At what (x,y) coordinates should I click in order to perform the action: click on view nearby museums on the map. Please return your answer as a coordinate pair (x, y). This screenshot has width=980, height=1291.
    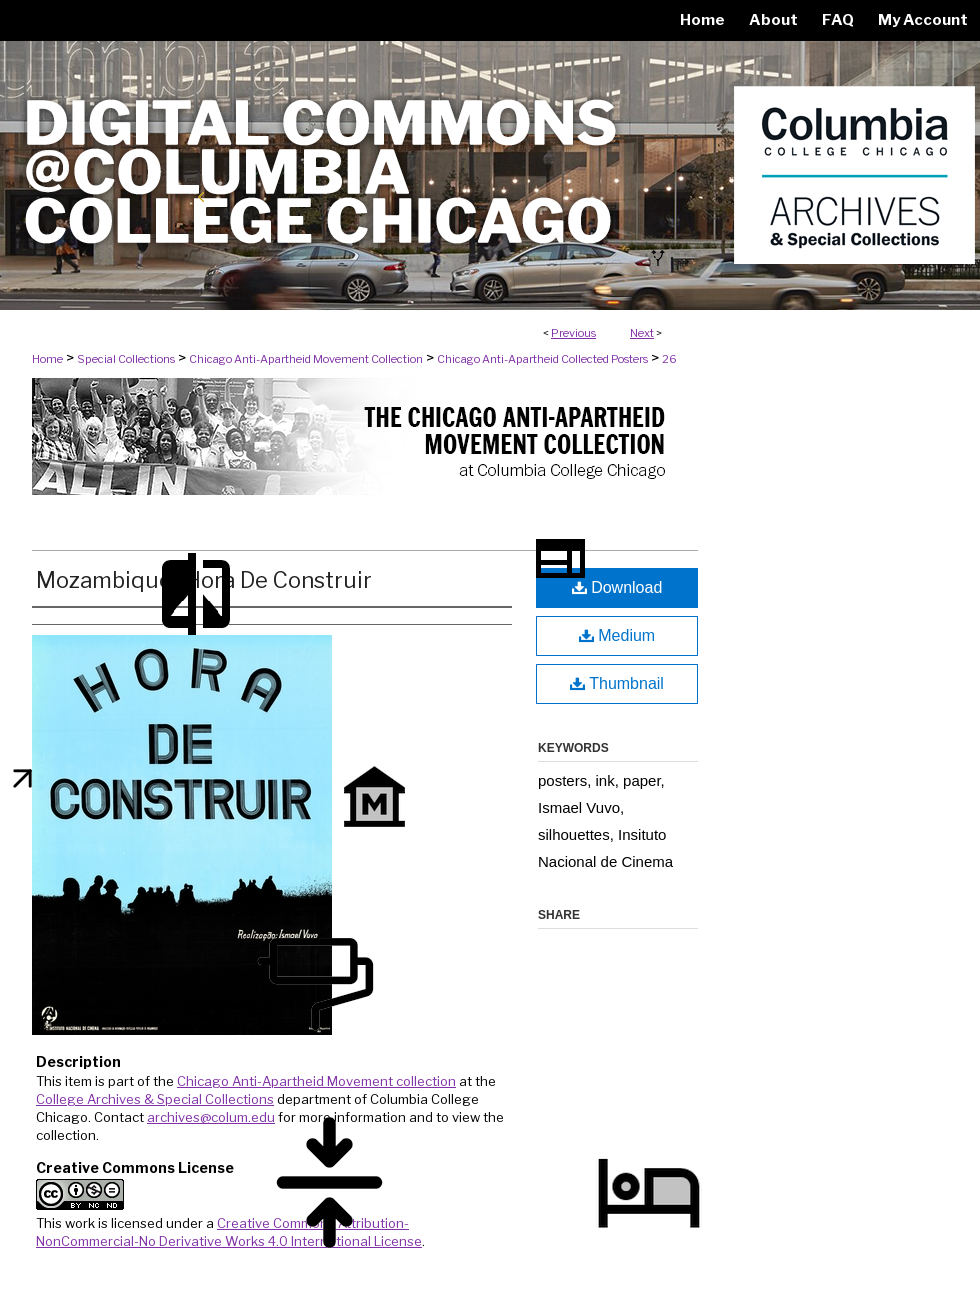
    Looking at the image, I should click on (374, 796).